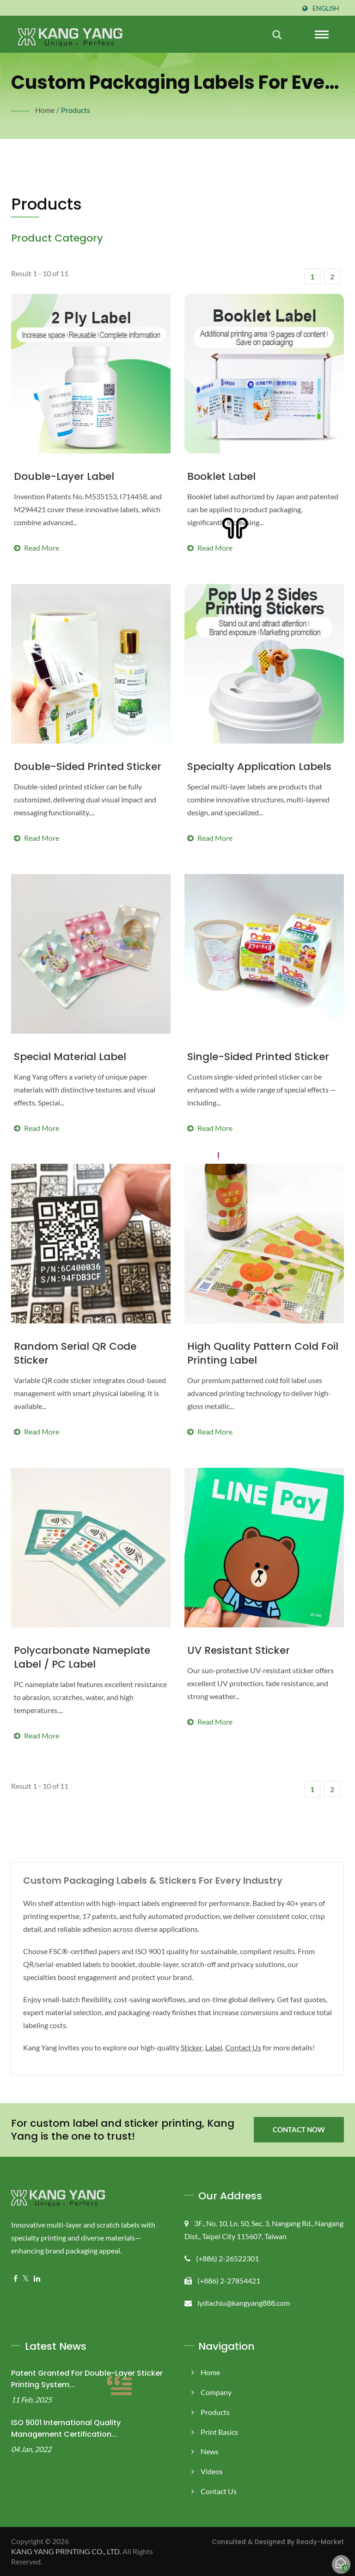 The image size is (355, 2576). I want to click on insert a blockquote, so click(119, 2385).